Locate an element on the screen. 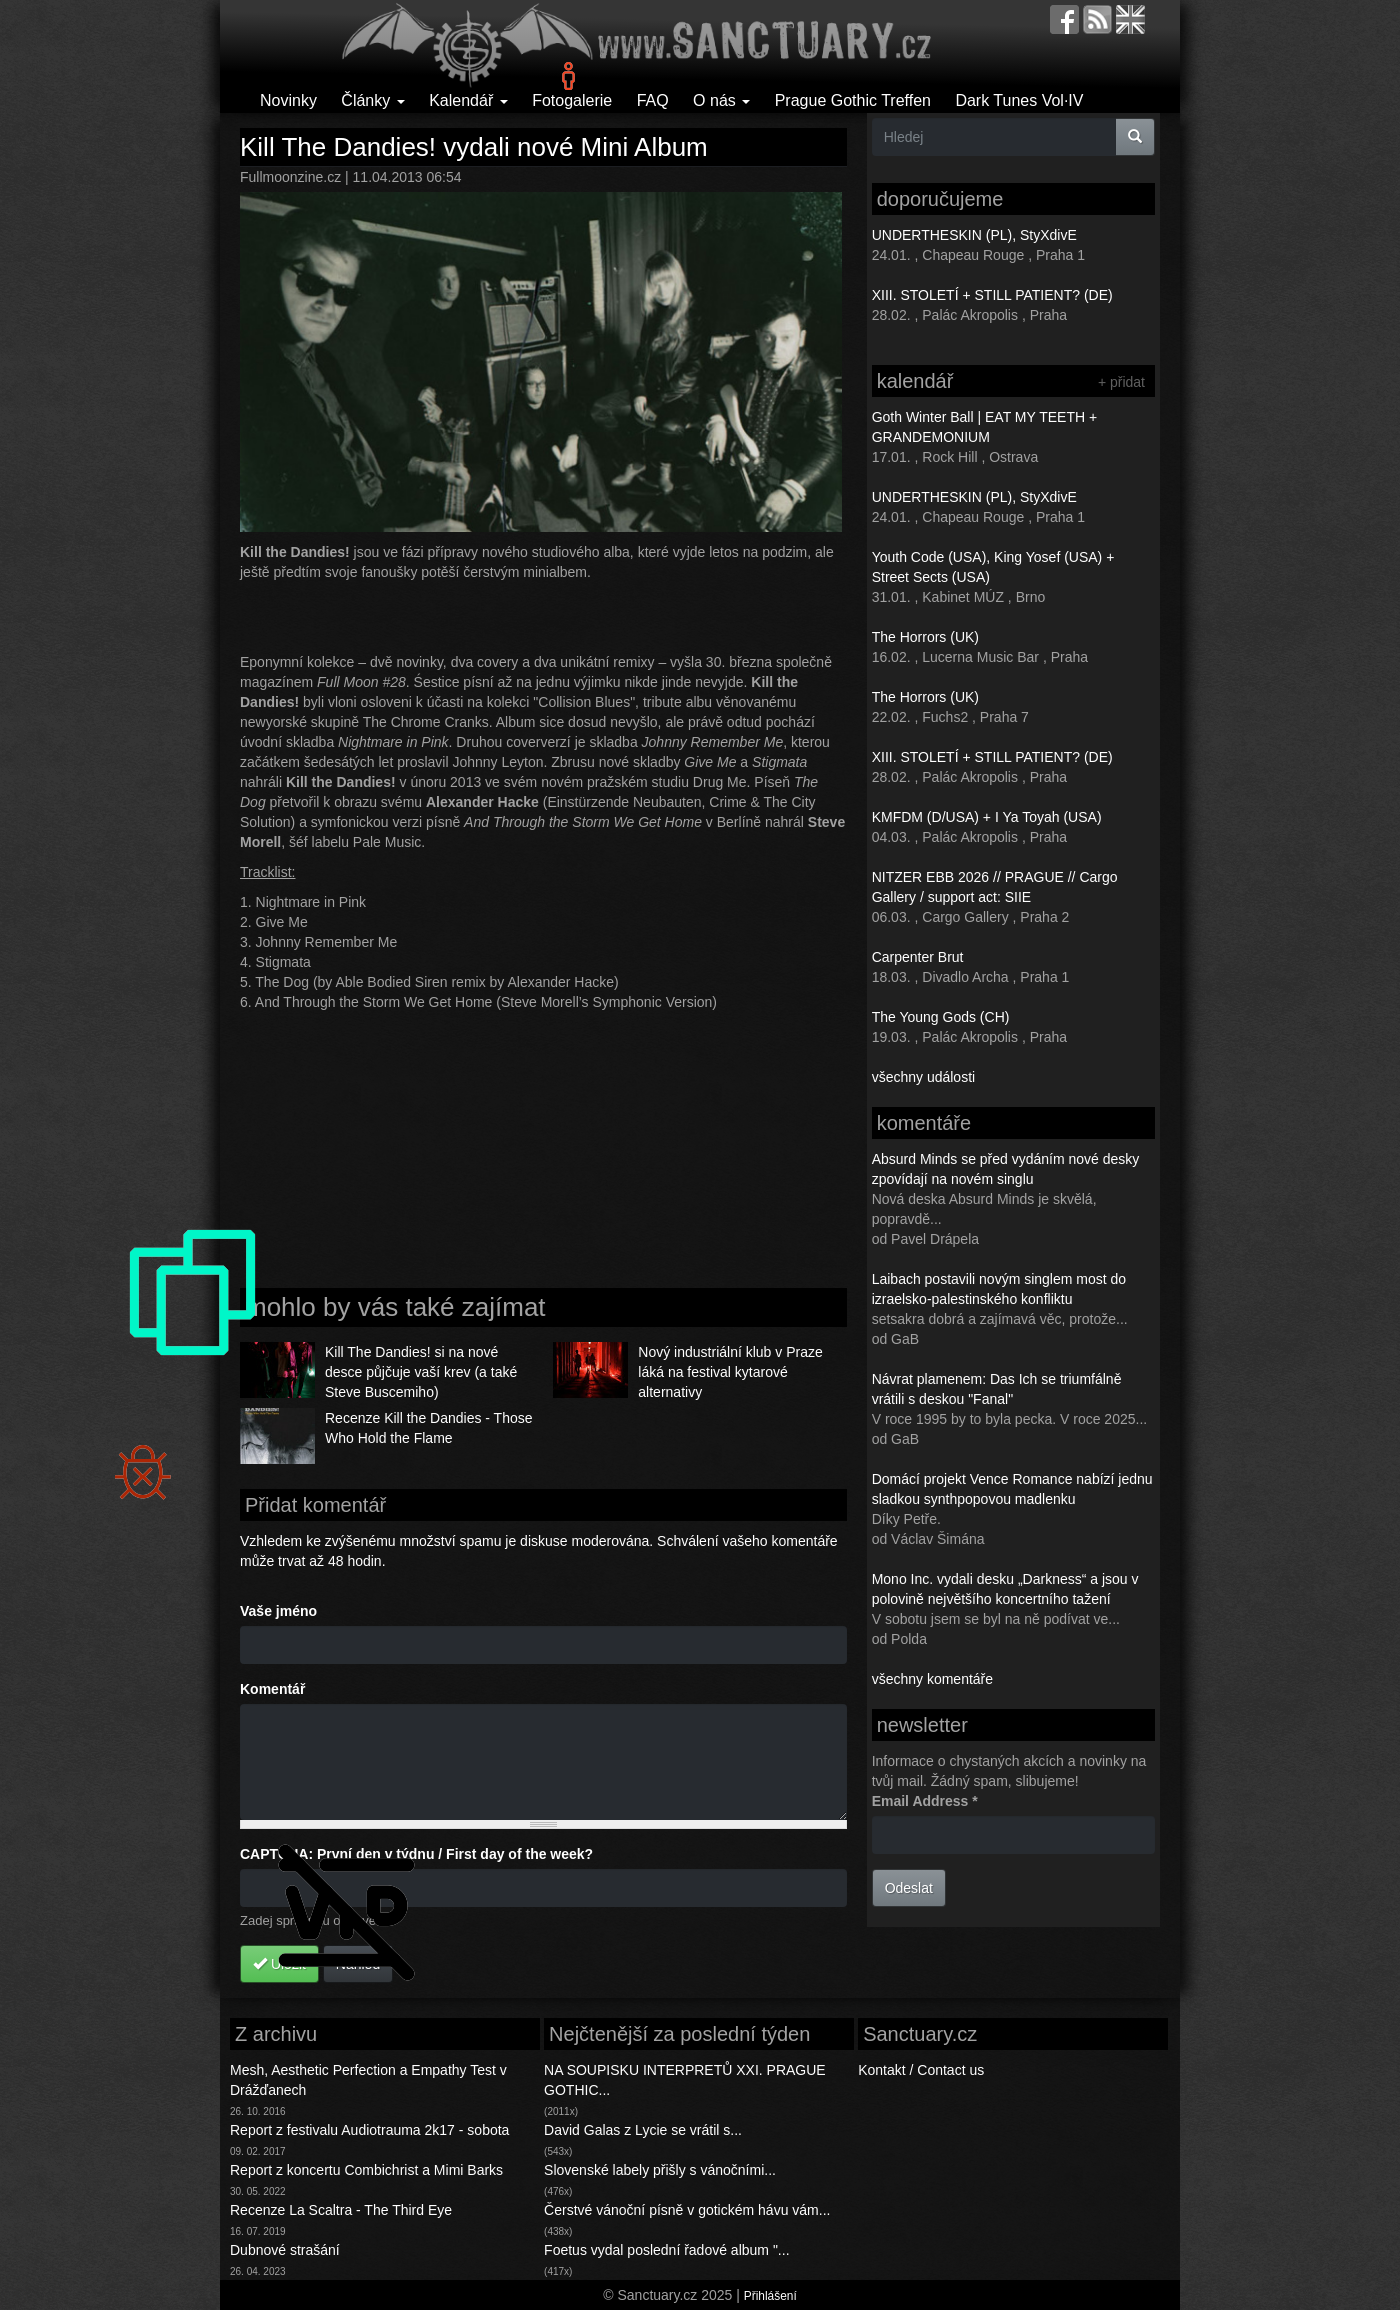  view your profile is located at coordinates (568, 76).